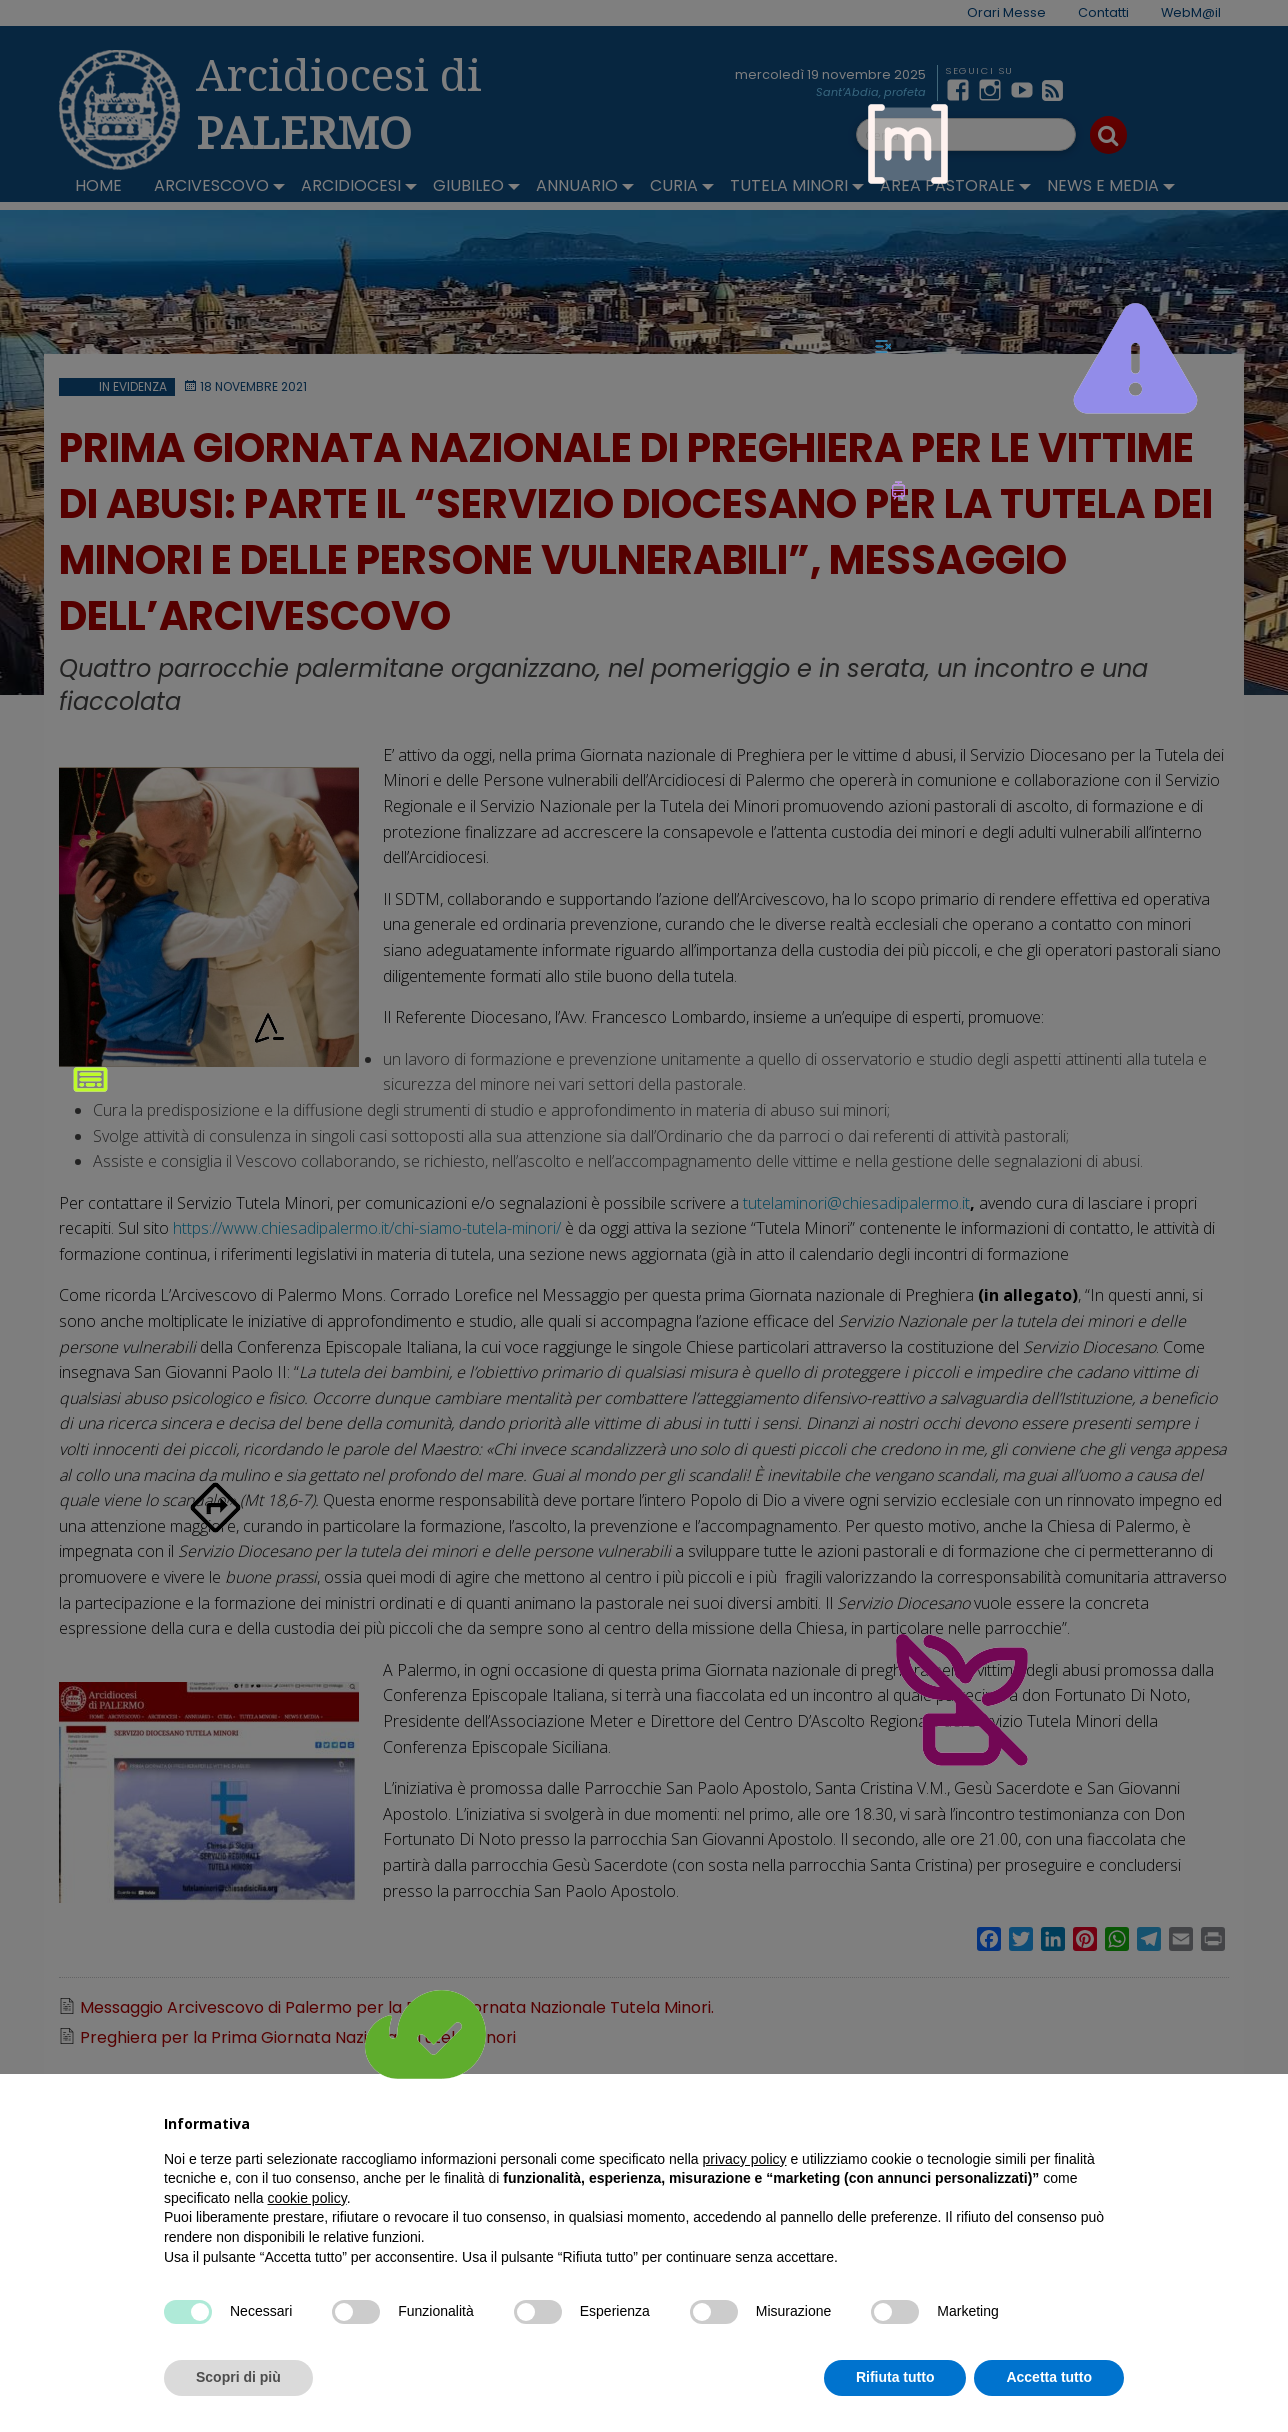  I want to click on remove a navigation waypoint, so click(268, 1028).